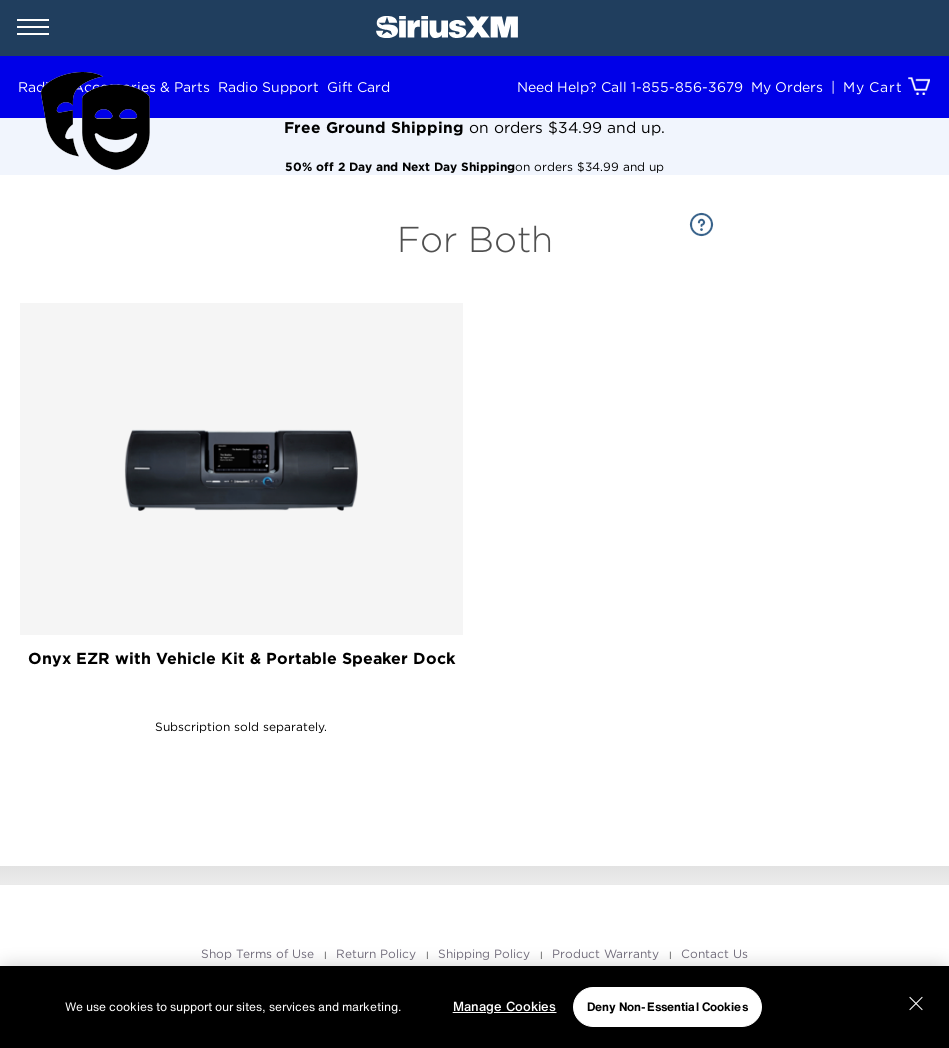 The image size is (949, 1048). What do you see at coordinates (701, 224) in the screenshot?
I see `access help or support` at bounding box center [701, 224].